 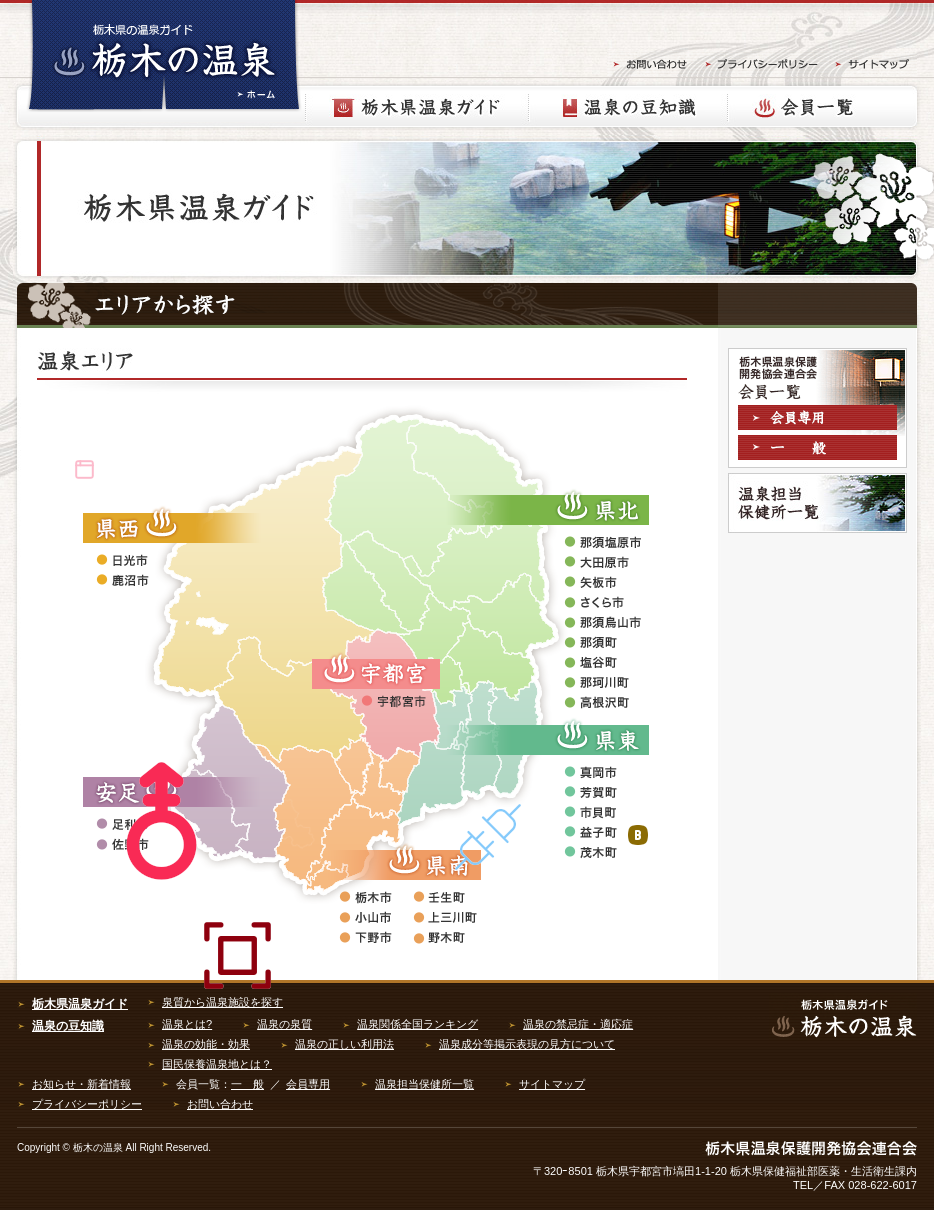 I want to click on indicates male with upward stroke gender symbol, so click(x=161, y=822).